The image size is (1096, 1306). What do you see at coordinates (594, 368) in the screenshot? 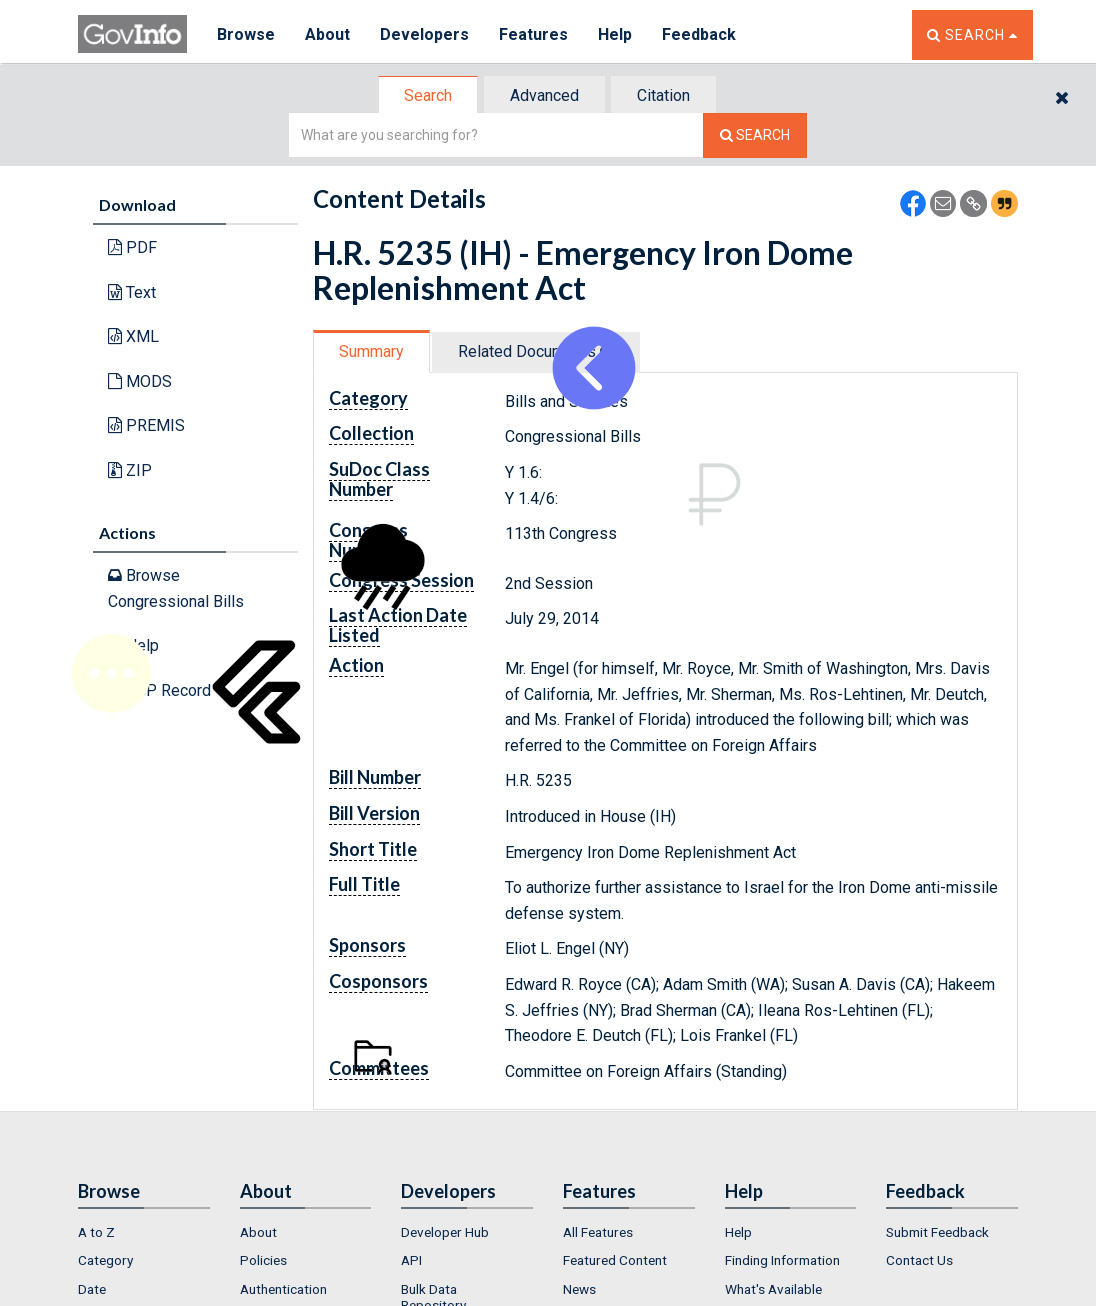
I see `go back to the previous screen` at bounding box center [594, 368].